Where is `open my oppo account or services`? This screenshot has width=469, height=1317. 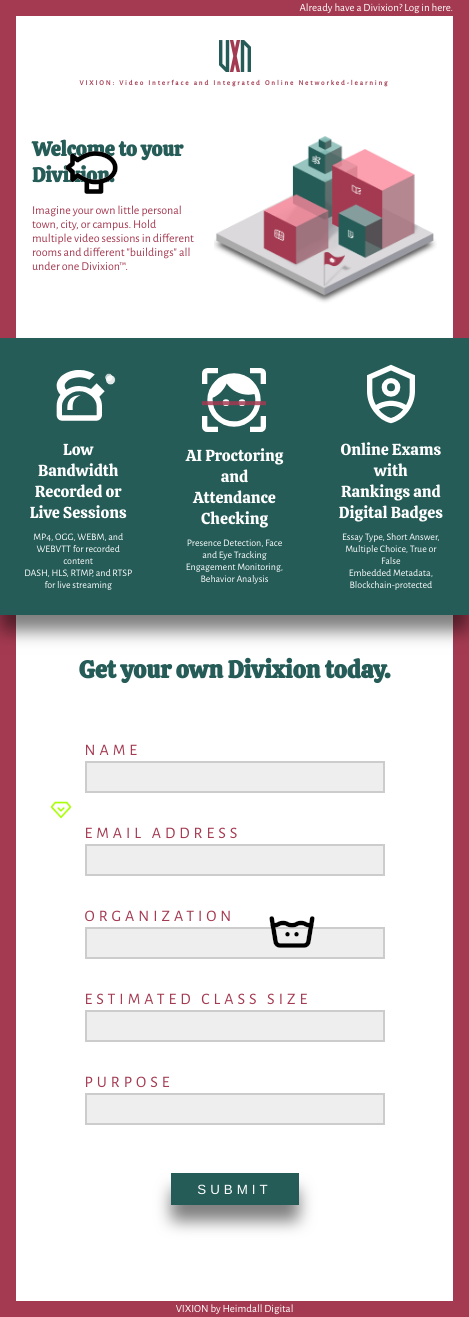 open my oppo account or services is located at coordinates (61, 809).